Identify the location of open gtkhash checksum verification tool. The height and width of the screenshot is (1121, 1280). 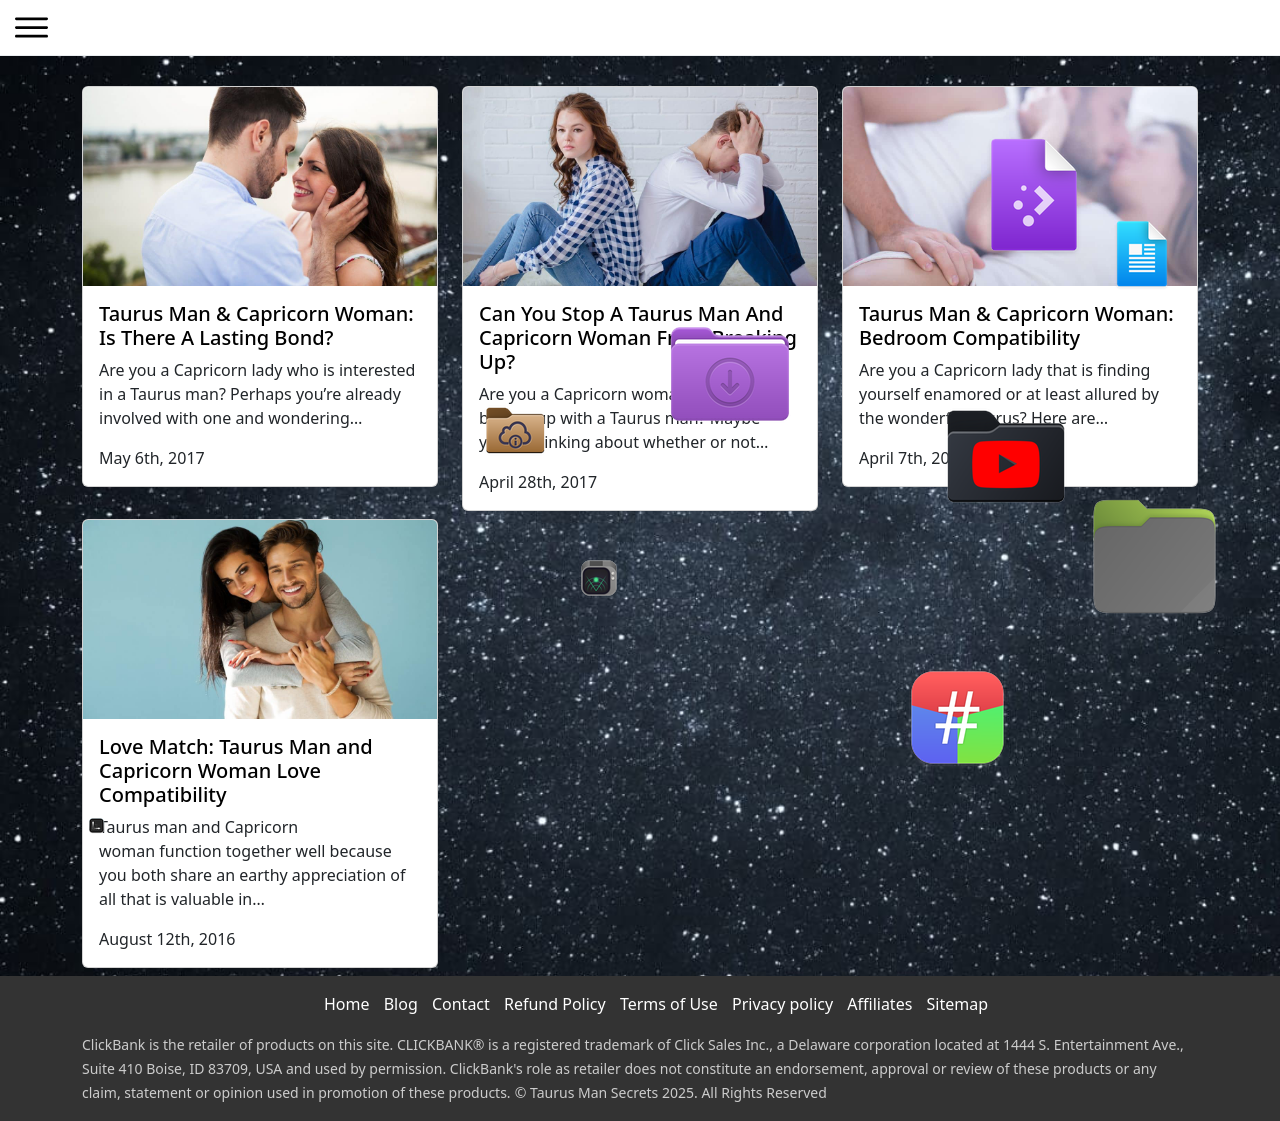
(957, 717).